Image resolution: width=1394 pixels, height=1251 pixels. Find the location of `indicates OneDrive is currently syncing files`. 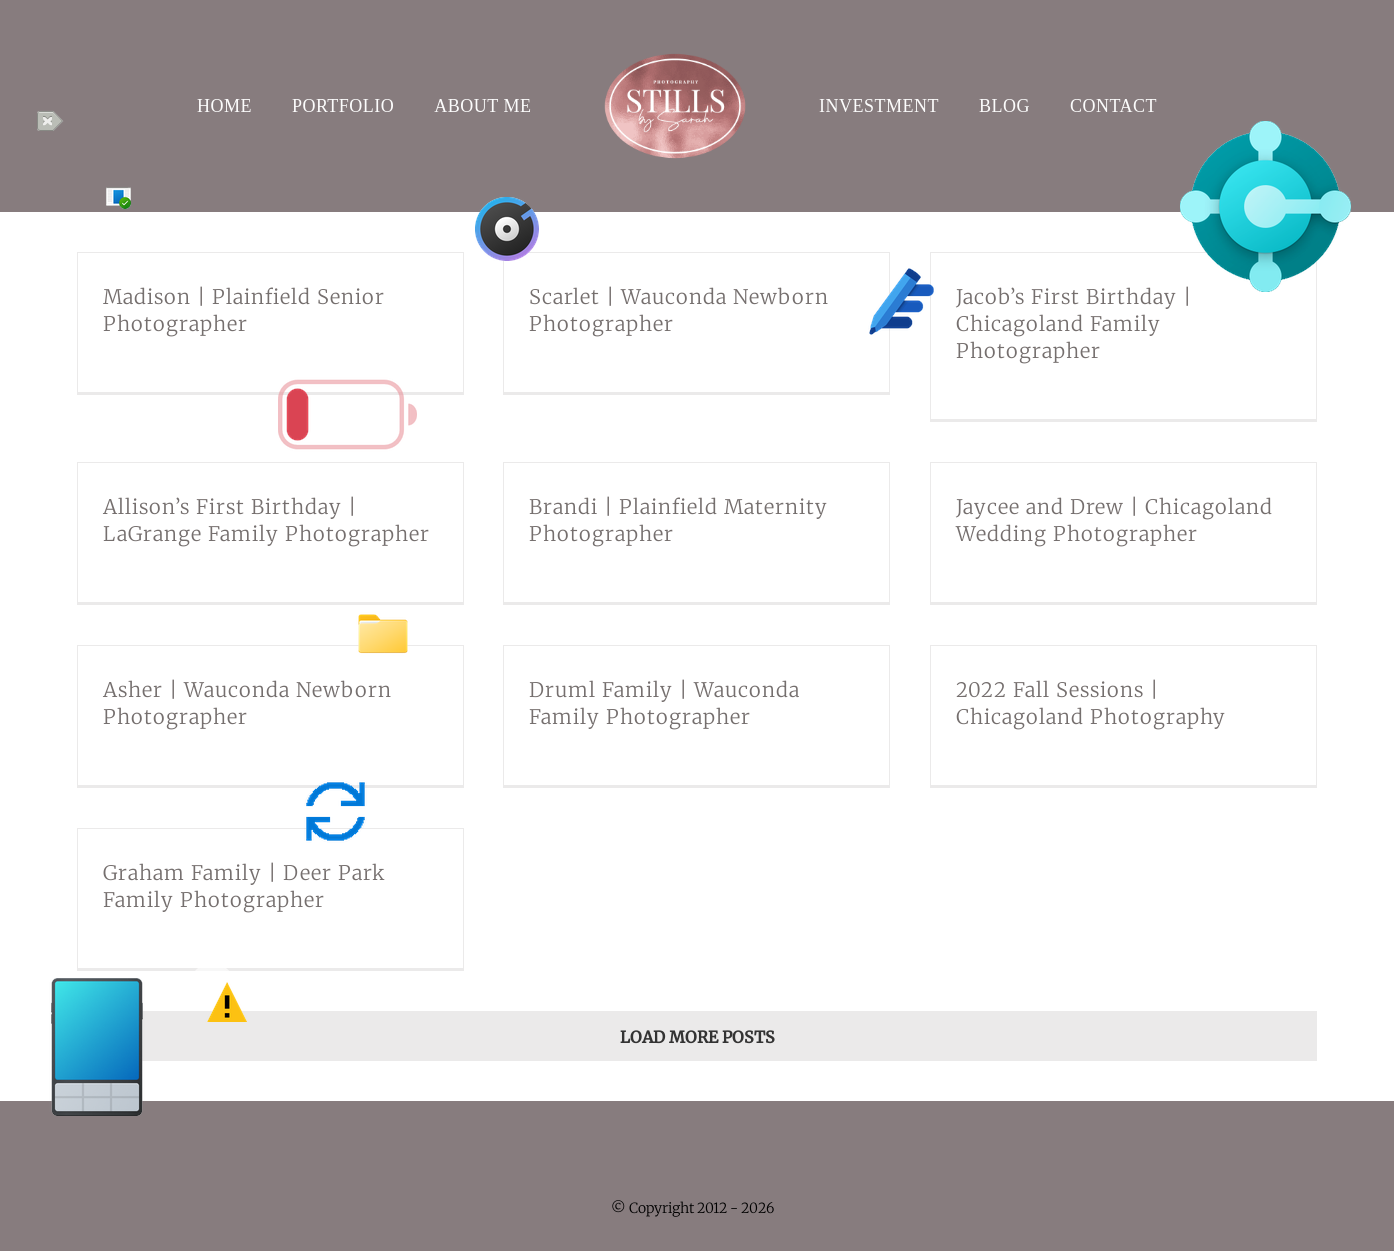

indicates OneDrive is currently syncing files is located at coordinates (335, 811).